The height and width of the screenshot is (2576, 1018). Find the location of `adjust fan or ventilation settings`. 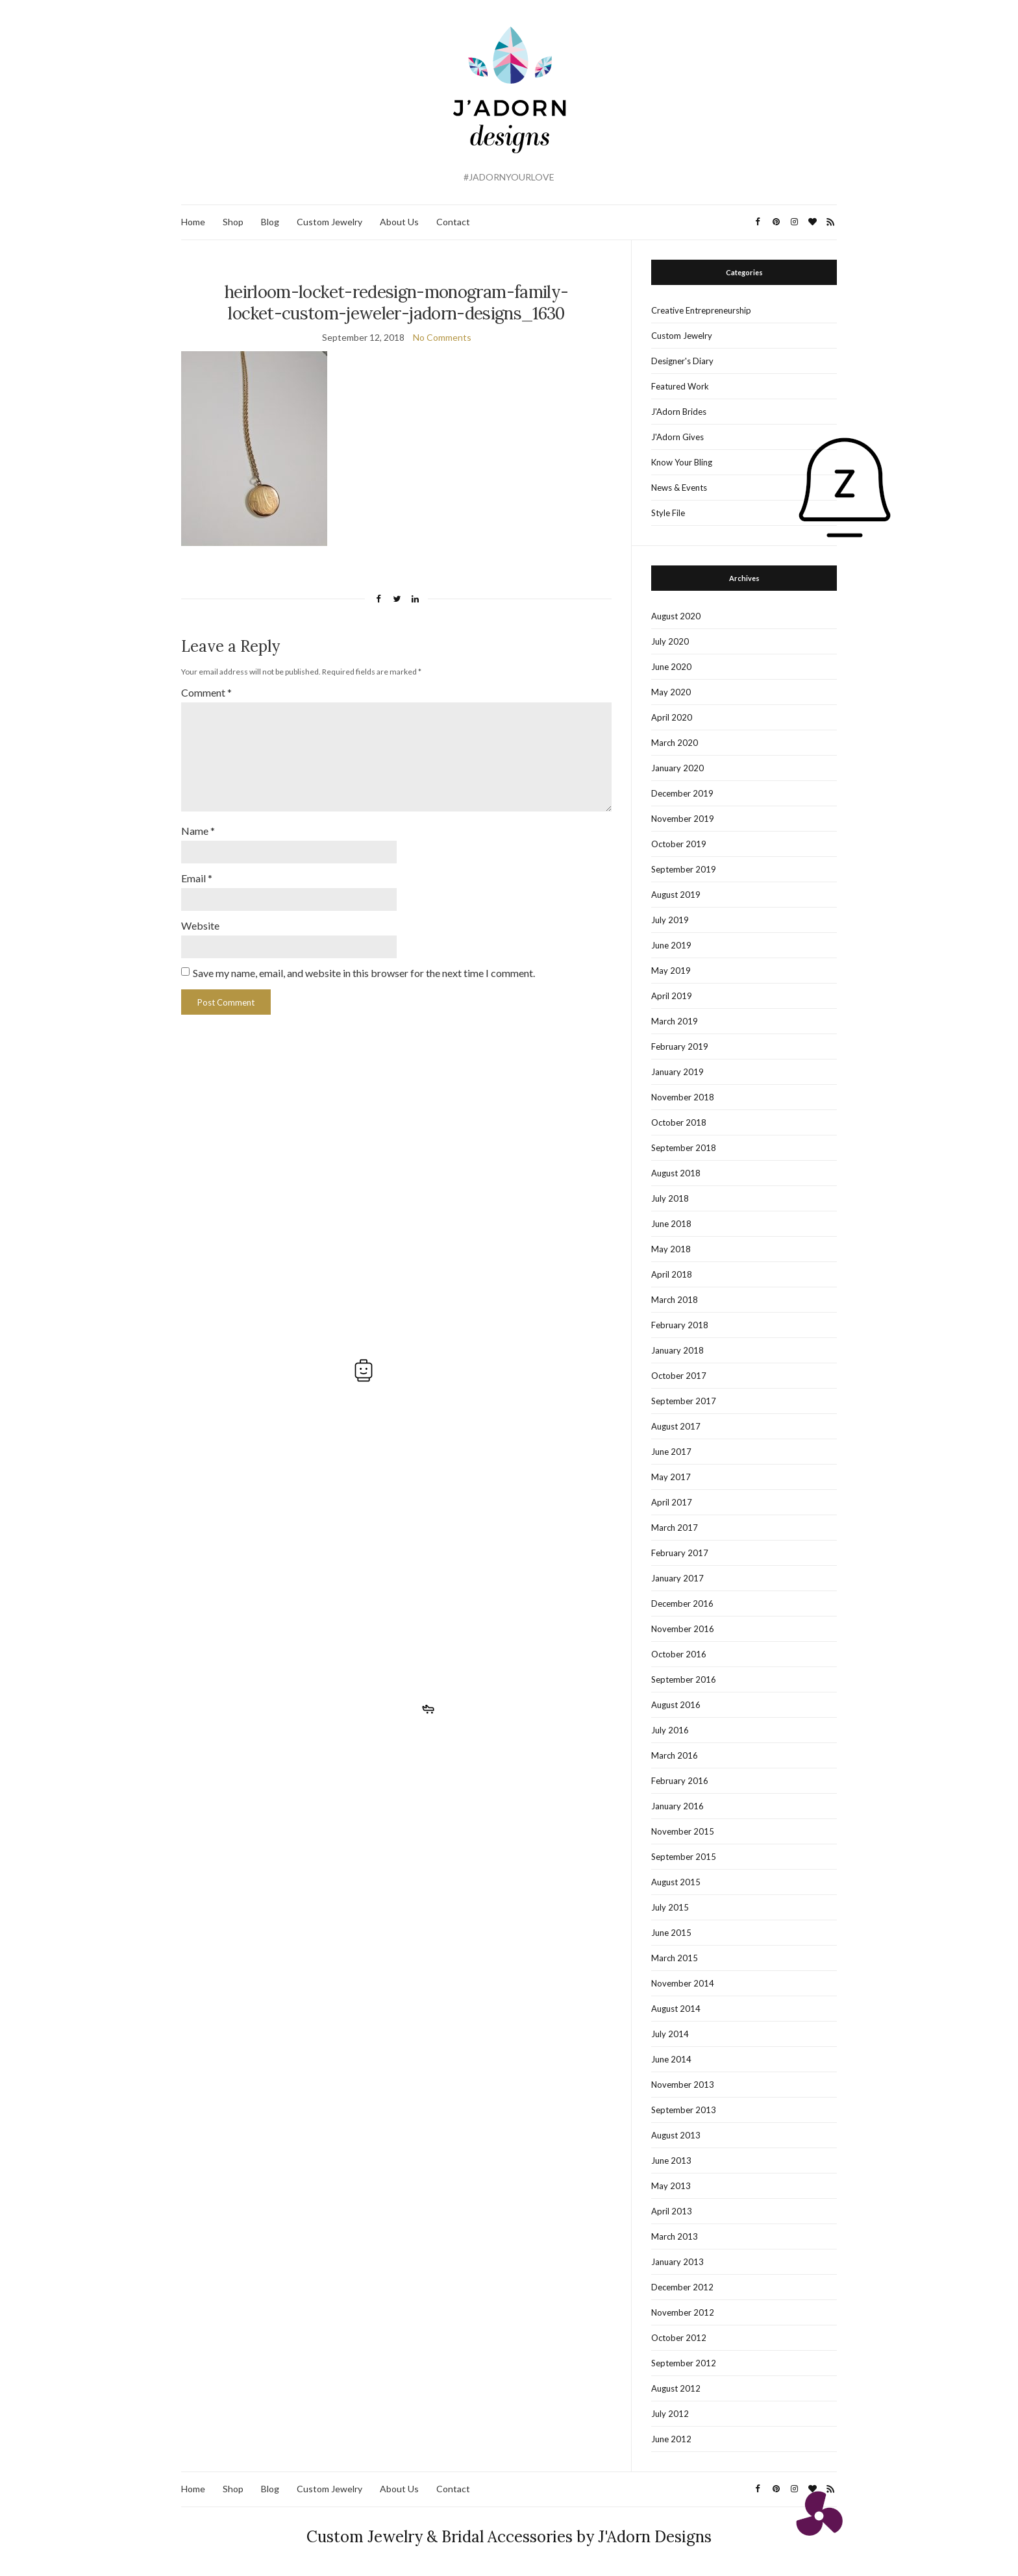

adjust fan or ventilation settings is located at coordinates (819, 2516).